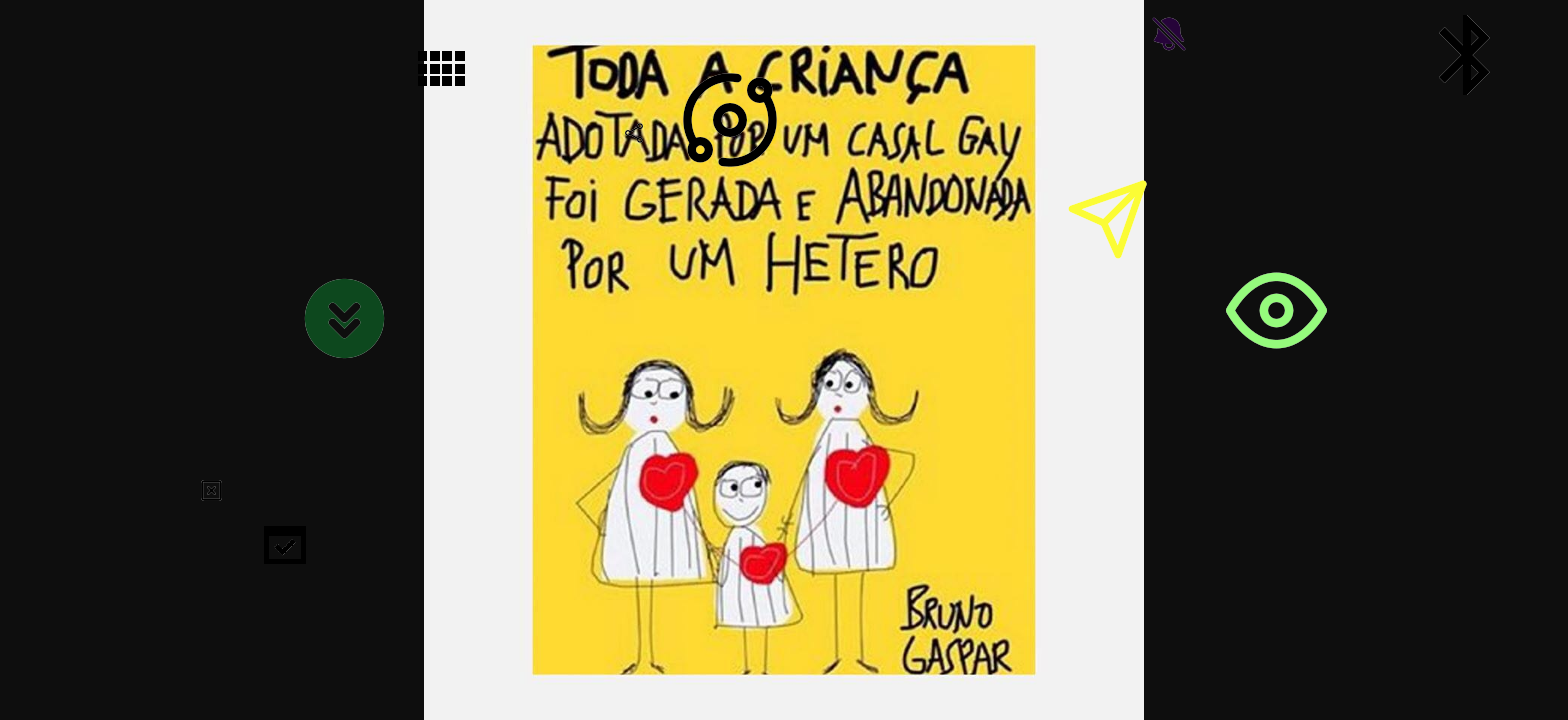 The width and height of the screenshot is (1568, 720). Describe the element at coordinates (285, 545) in the screenshot. I see `indicates a verified domain or website` at that location.